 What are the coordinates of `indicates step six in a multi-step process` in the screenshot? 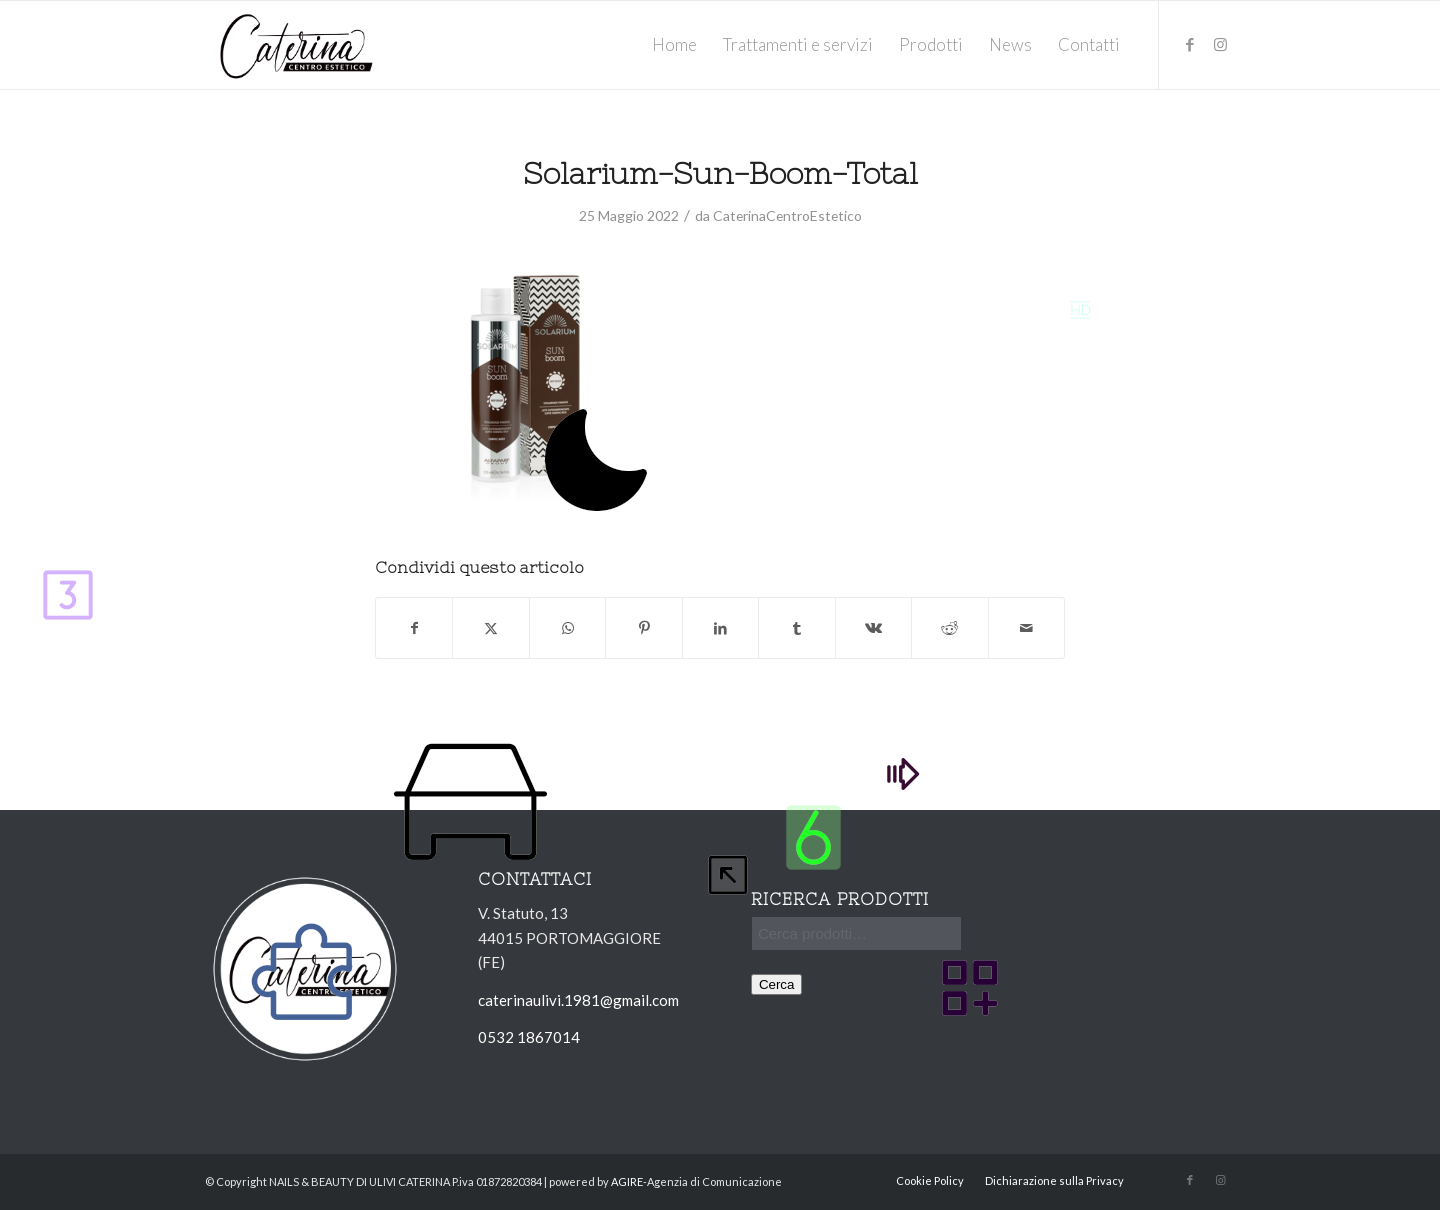 It's located at (813, 837).